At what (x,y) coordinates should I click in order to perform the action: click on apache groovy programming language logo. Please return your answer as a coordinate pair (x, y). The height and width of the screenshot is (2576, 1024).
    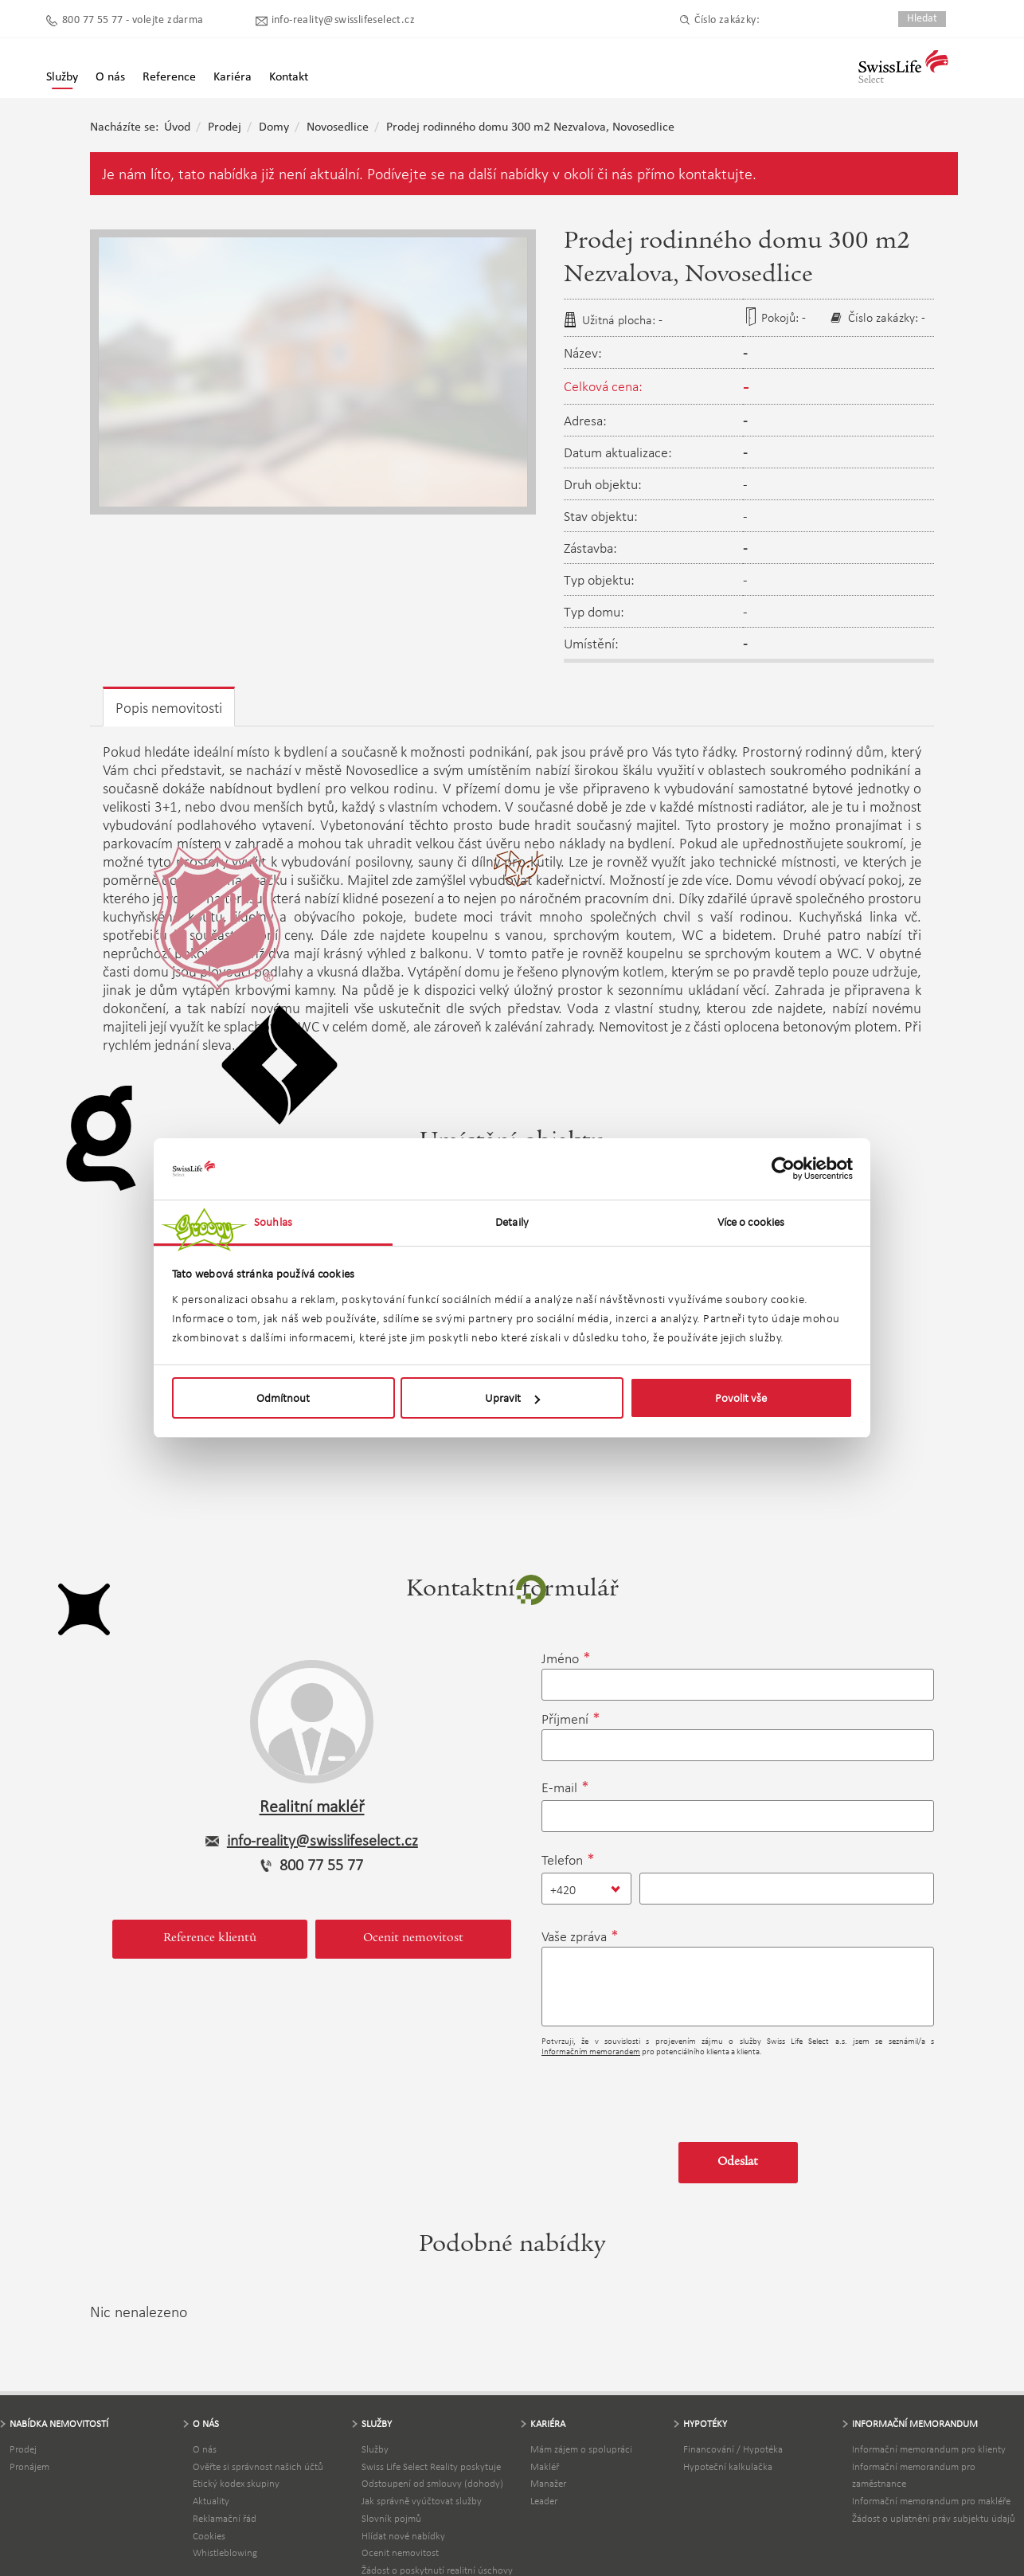
    Looking at the image, I should click on (204, 1229).